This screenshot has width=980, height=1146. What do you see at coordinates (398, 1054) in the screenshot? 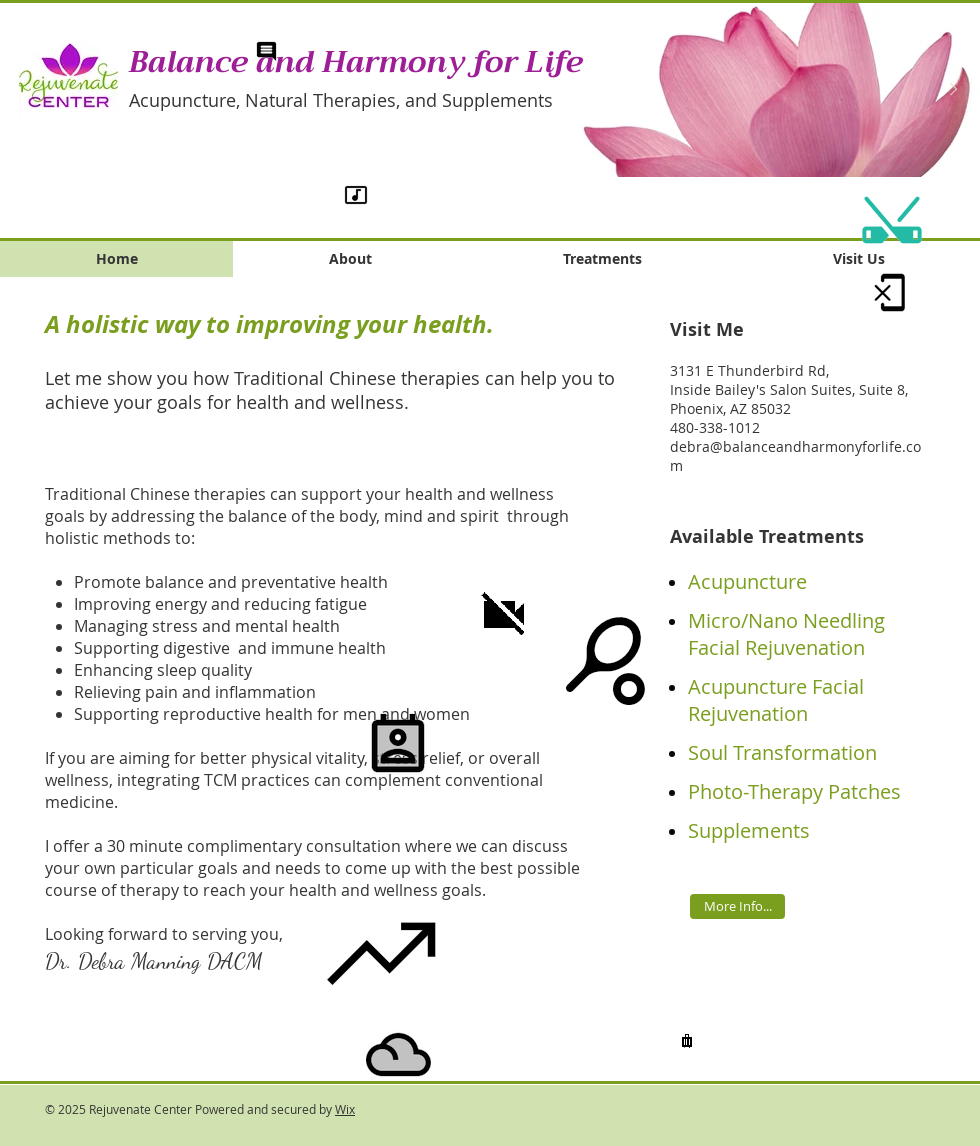
I see `view cloud storage` at bounding box center [398, 1054].